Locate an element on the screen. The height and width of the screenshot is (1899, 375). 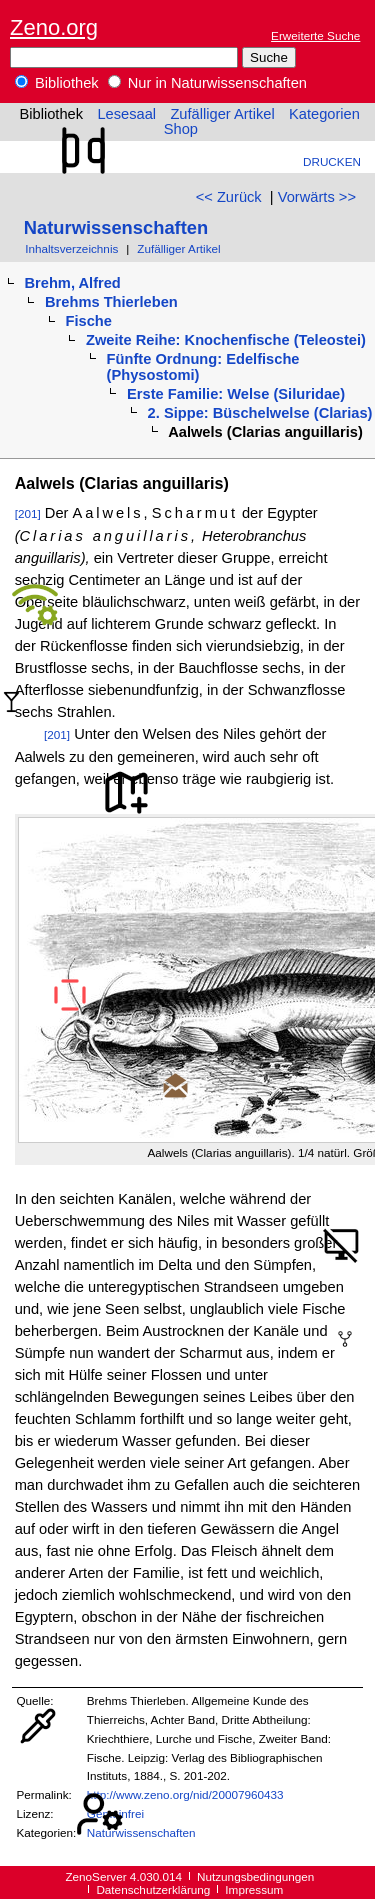
view git branch network or commit history is located at coordinates (345, 1339).